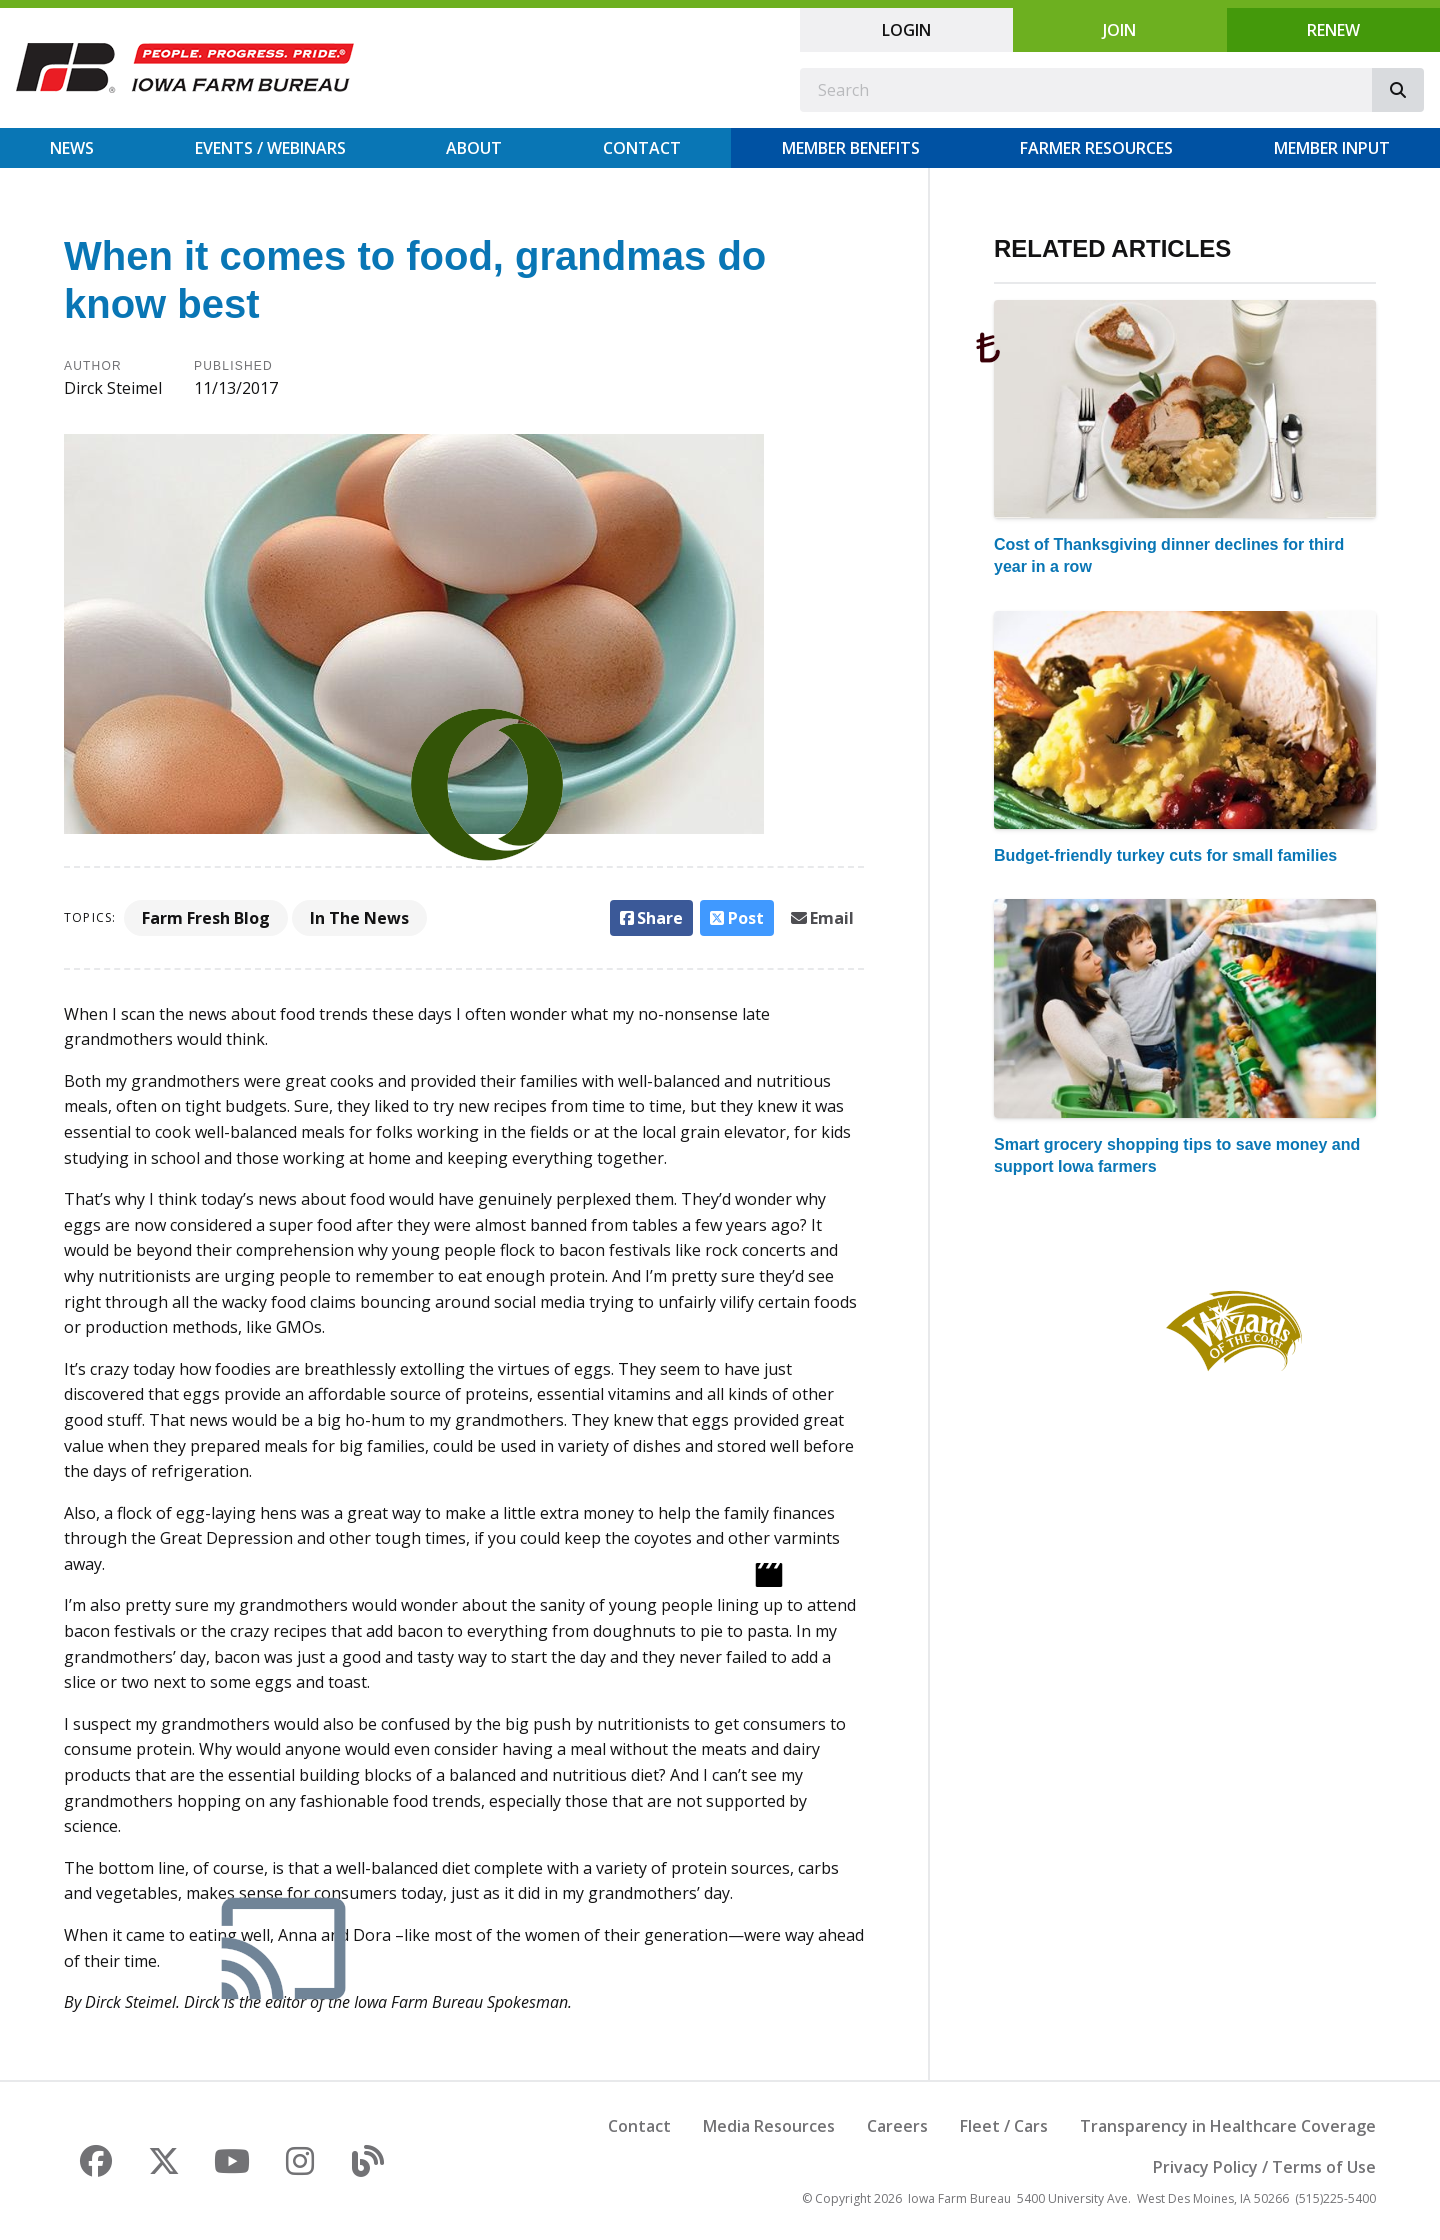 Image resolution: width=1440 pixels, height=2240 pixels. I want to click on cast media to a chromecast device, so click(283, 1948).